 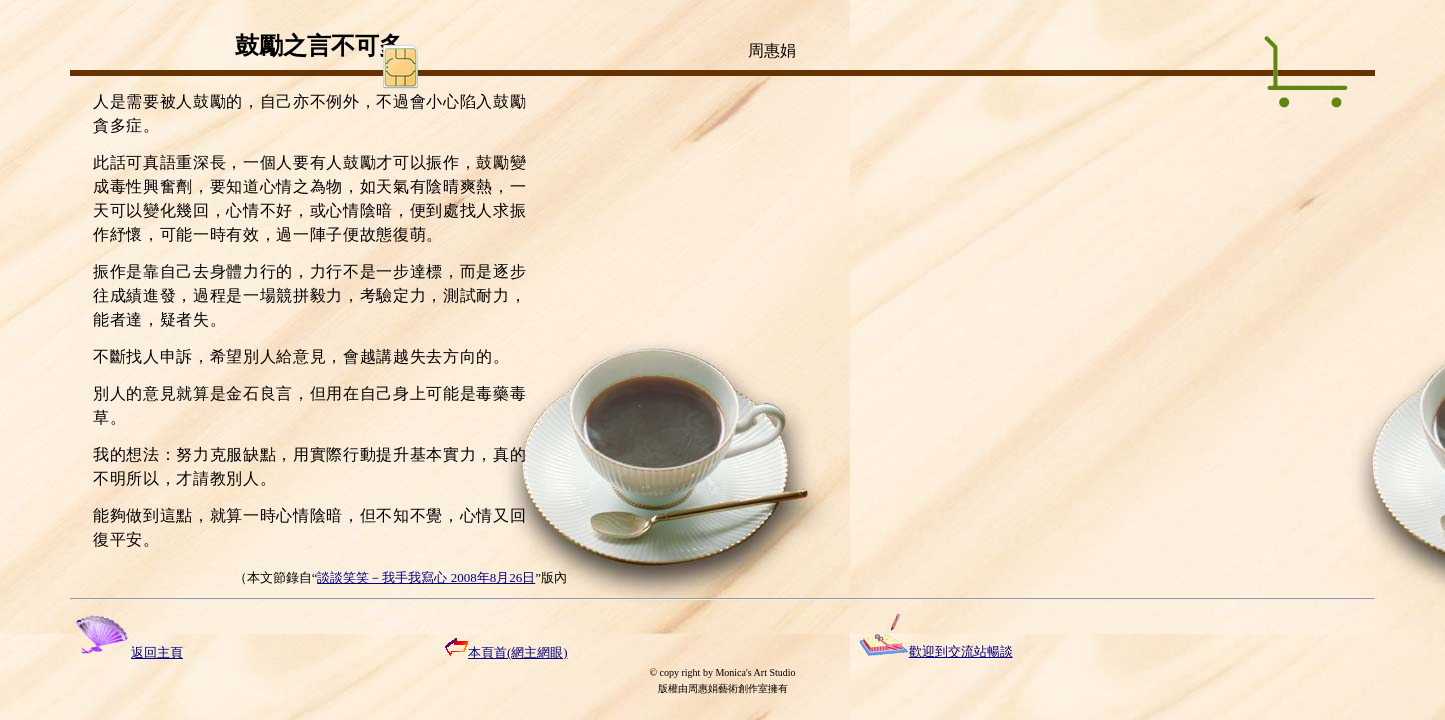 What do you see at coordinates (400, 66) in the screenshot?
I see `manage SIM card authentication settings` at bounding box center [400, 66].